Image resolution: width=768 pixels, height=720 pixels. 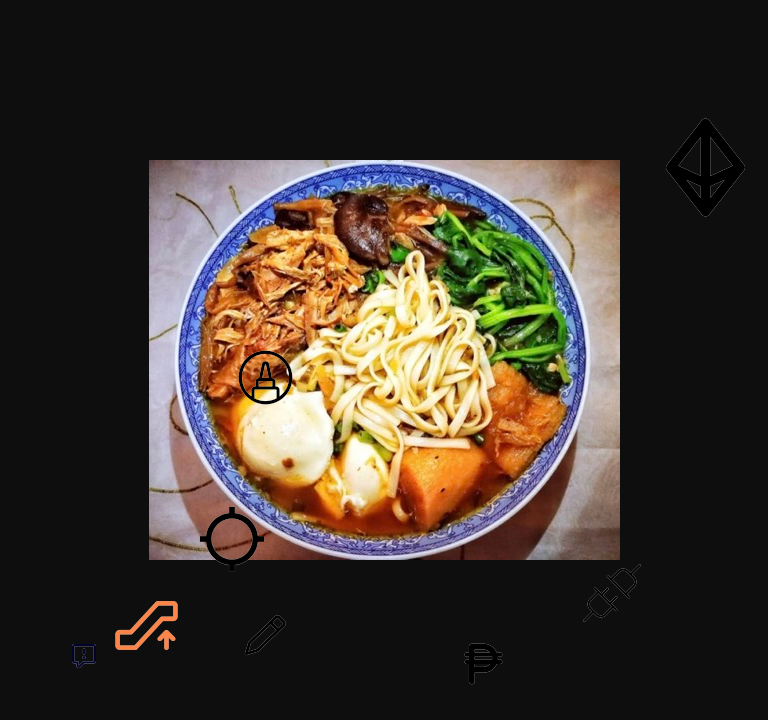 What do you see at coordinates (705, 167) in the screenshot?
I see `ethereum cryptocurrency symbol` at bounding box center [705, 167].